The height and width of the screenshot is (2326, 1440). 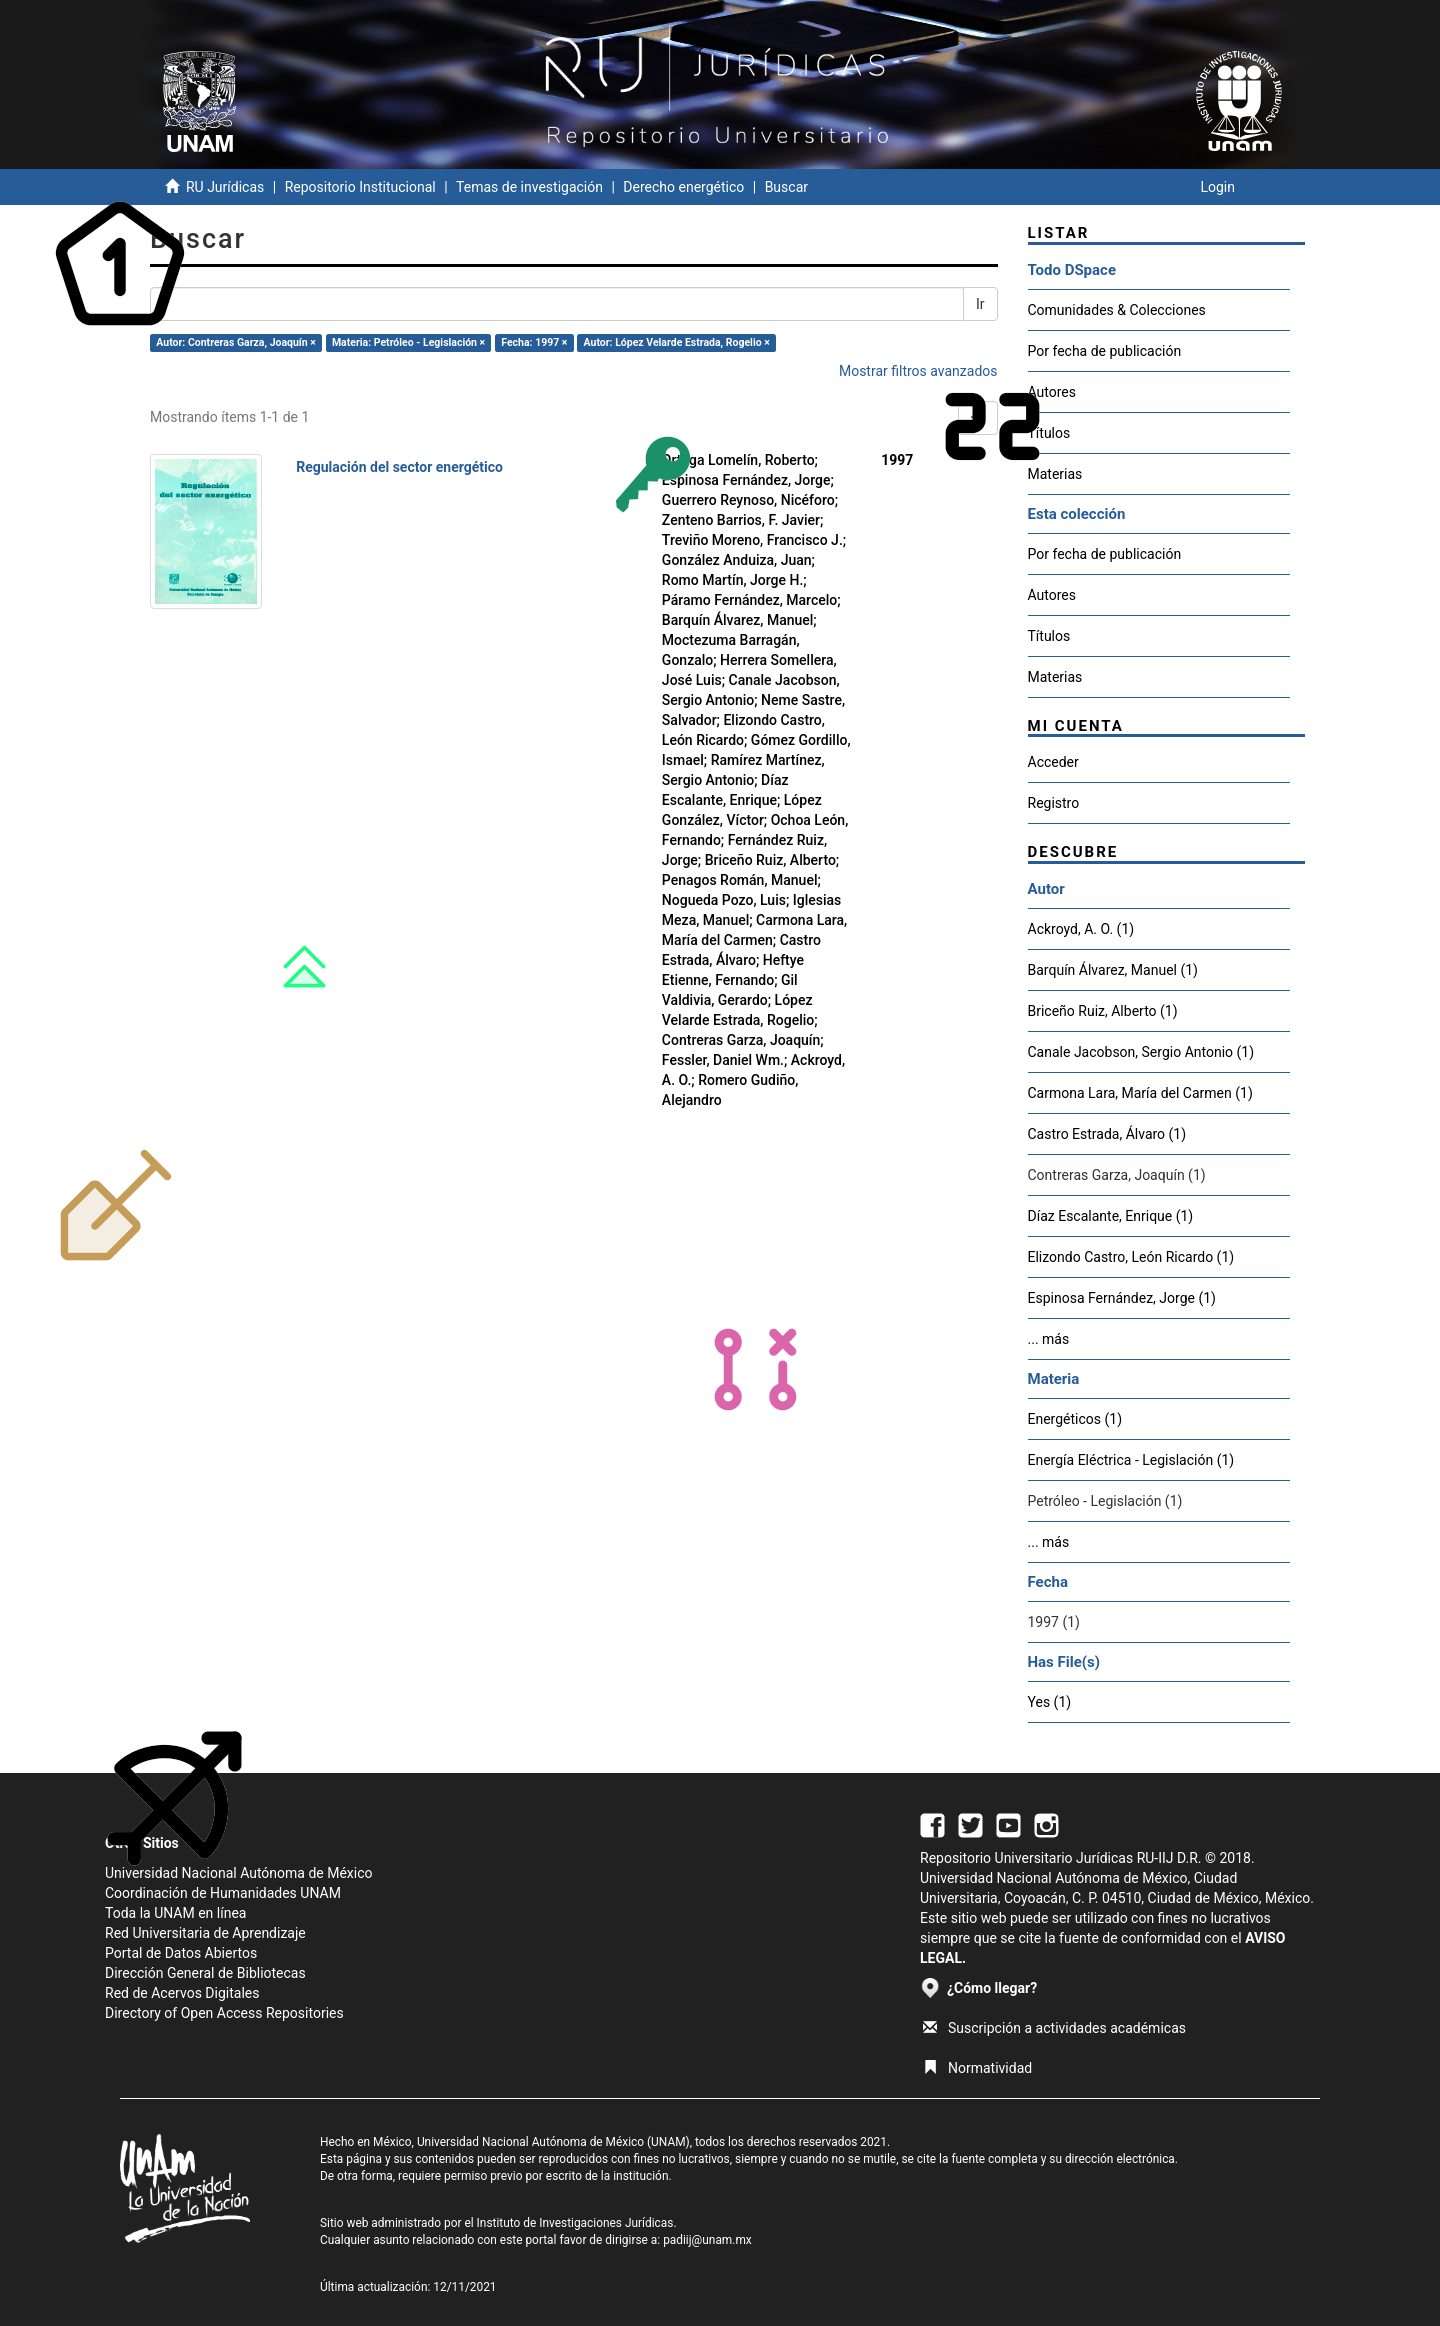 What do you see at coordinates (174, 1798) in the screenshot?
I see `archery or bow-related feature` at bounding box center [174, 1798].